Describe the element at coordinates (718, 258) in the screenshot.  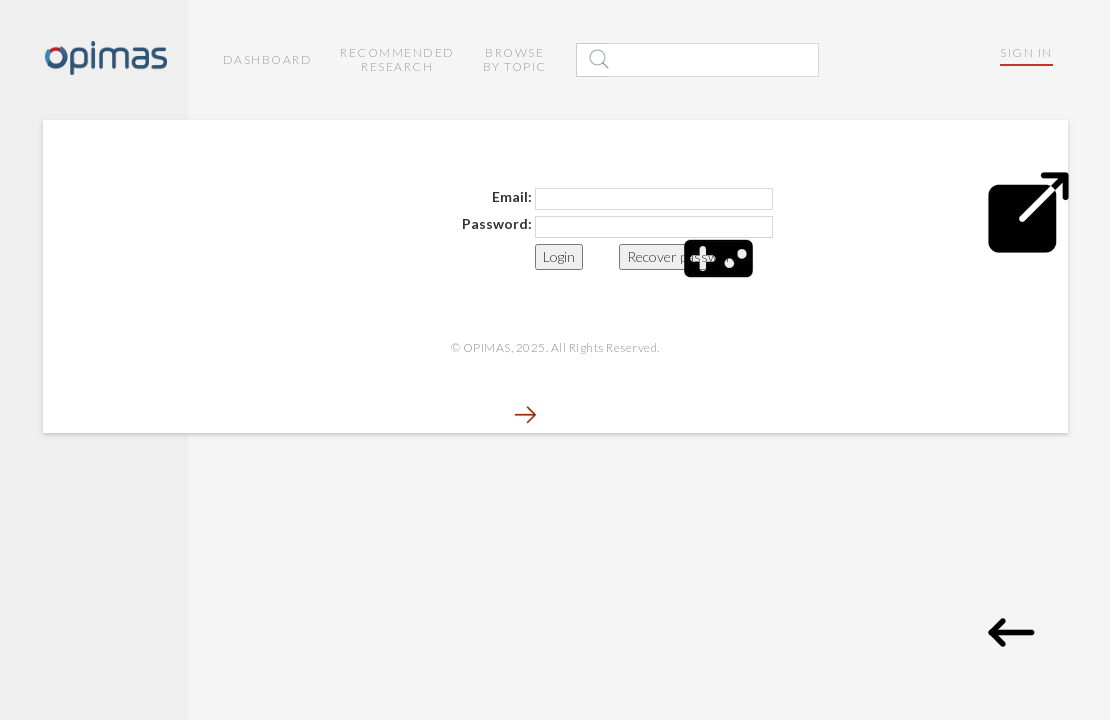
I see `access games or gaming features` at that location.